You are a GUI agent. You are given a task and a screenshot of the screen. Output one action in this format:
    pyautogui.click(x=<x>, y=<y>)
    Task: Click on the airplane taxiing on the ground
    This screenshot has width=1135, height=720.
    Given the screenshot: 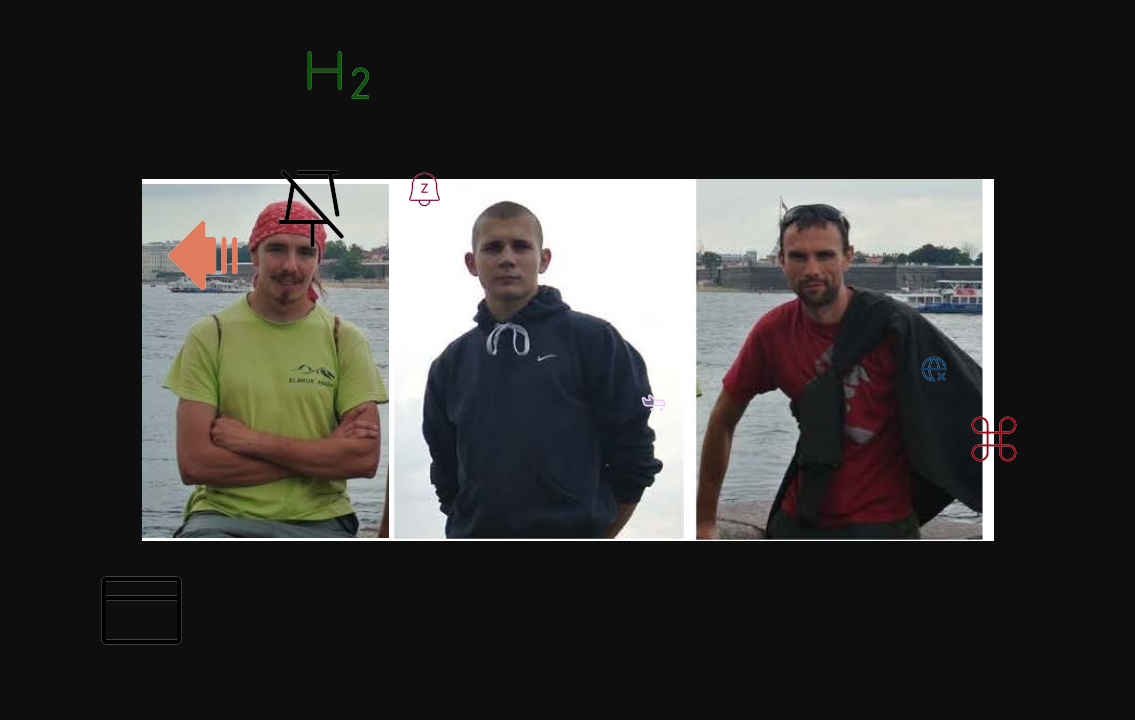 What is the action you would take?
    pyautogui.click(x=653, y=402)
    